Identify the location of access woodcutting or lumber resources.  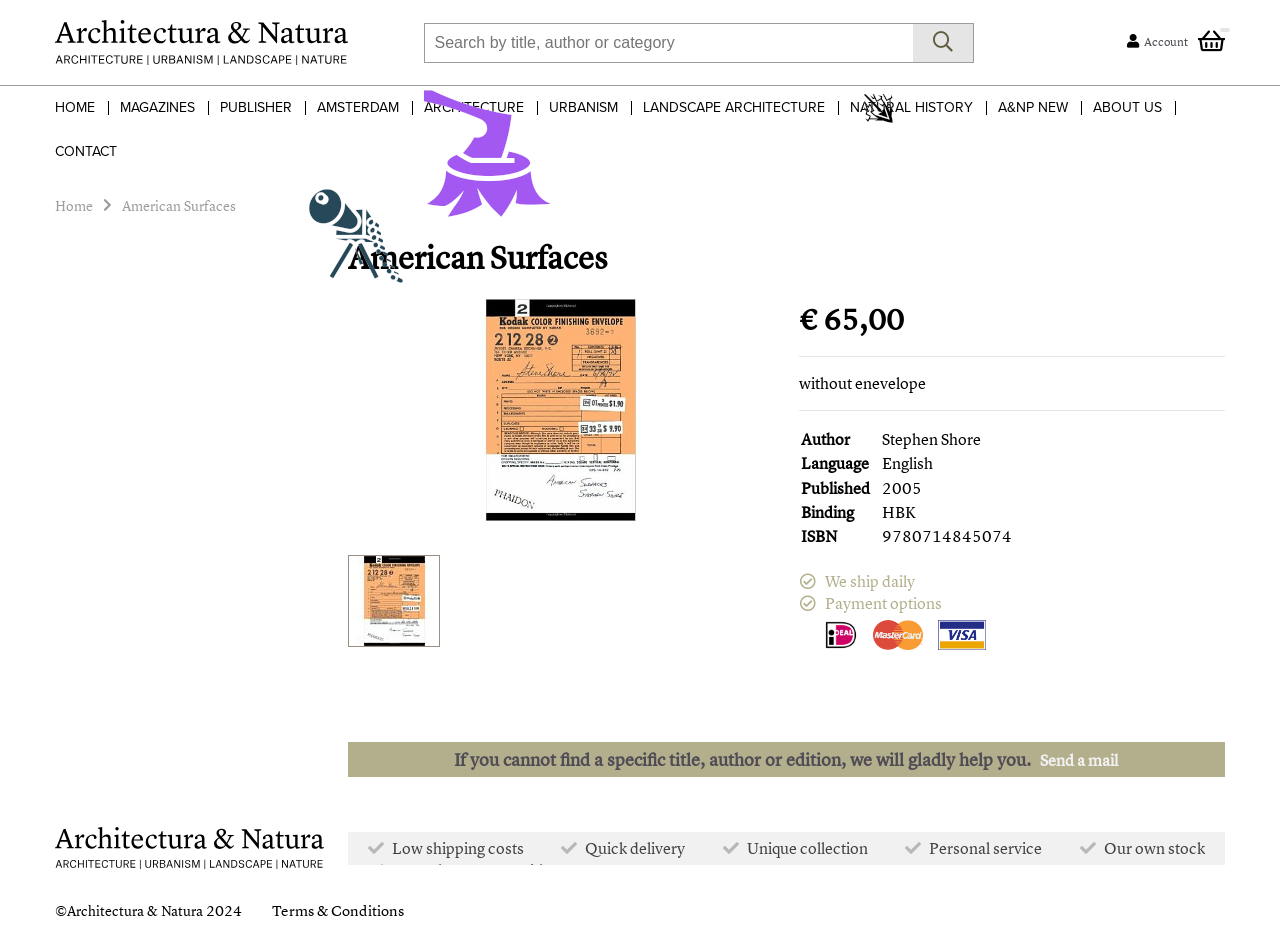
(487, 153).